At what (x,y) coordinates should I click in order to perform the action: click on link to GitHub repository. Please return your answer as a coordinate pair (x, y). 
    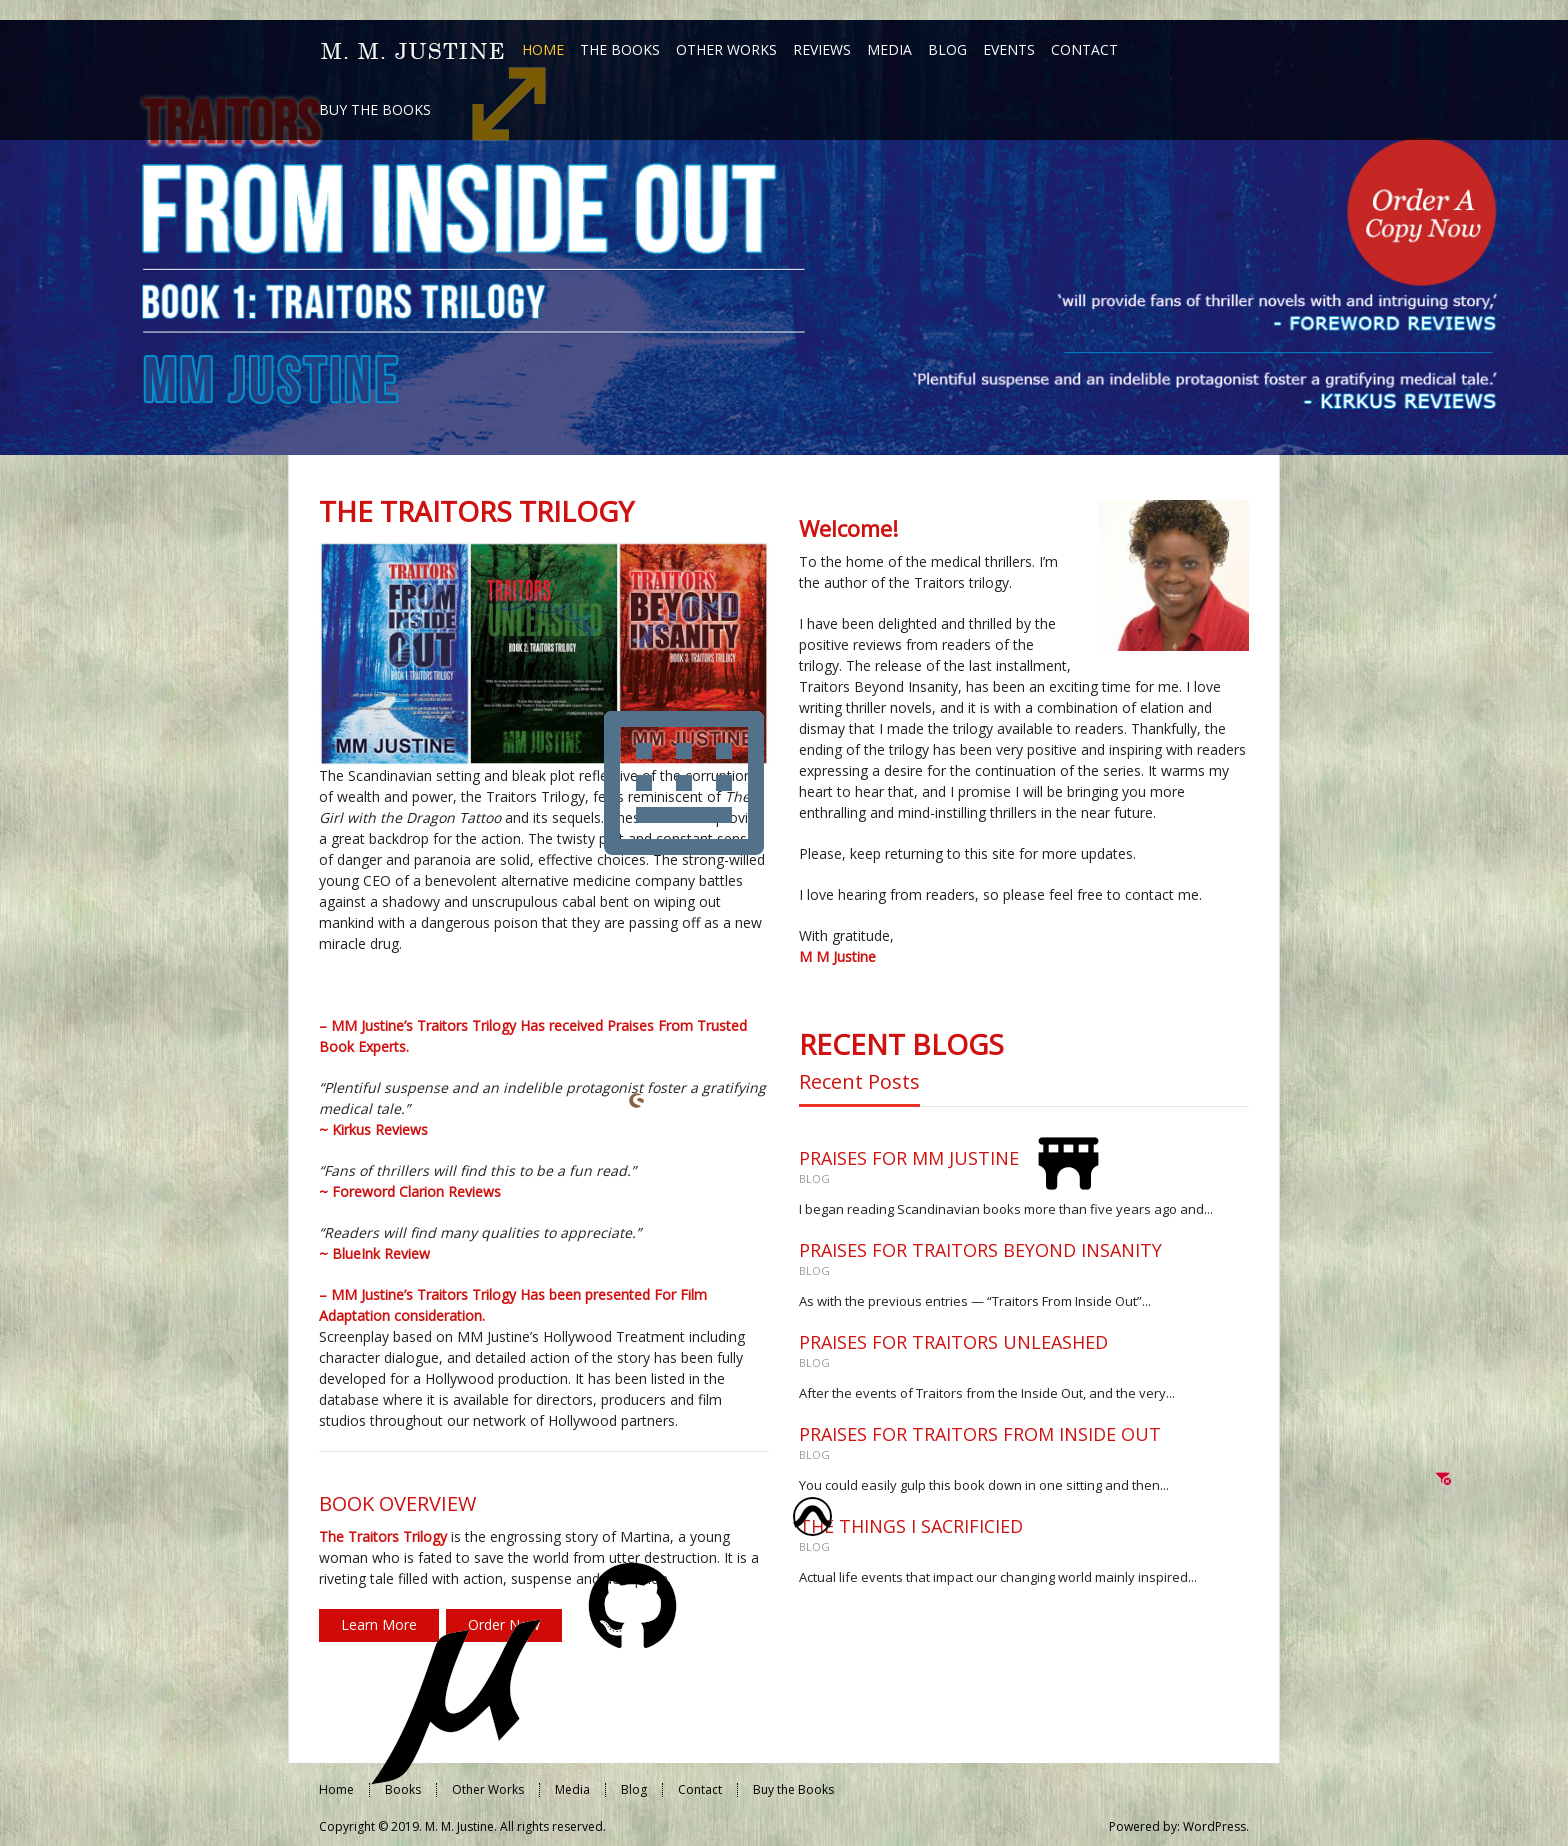
    Looking at the image, I should click on (632, 1606).